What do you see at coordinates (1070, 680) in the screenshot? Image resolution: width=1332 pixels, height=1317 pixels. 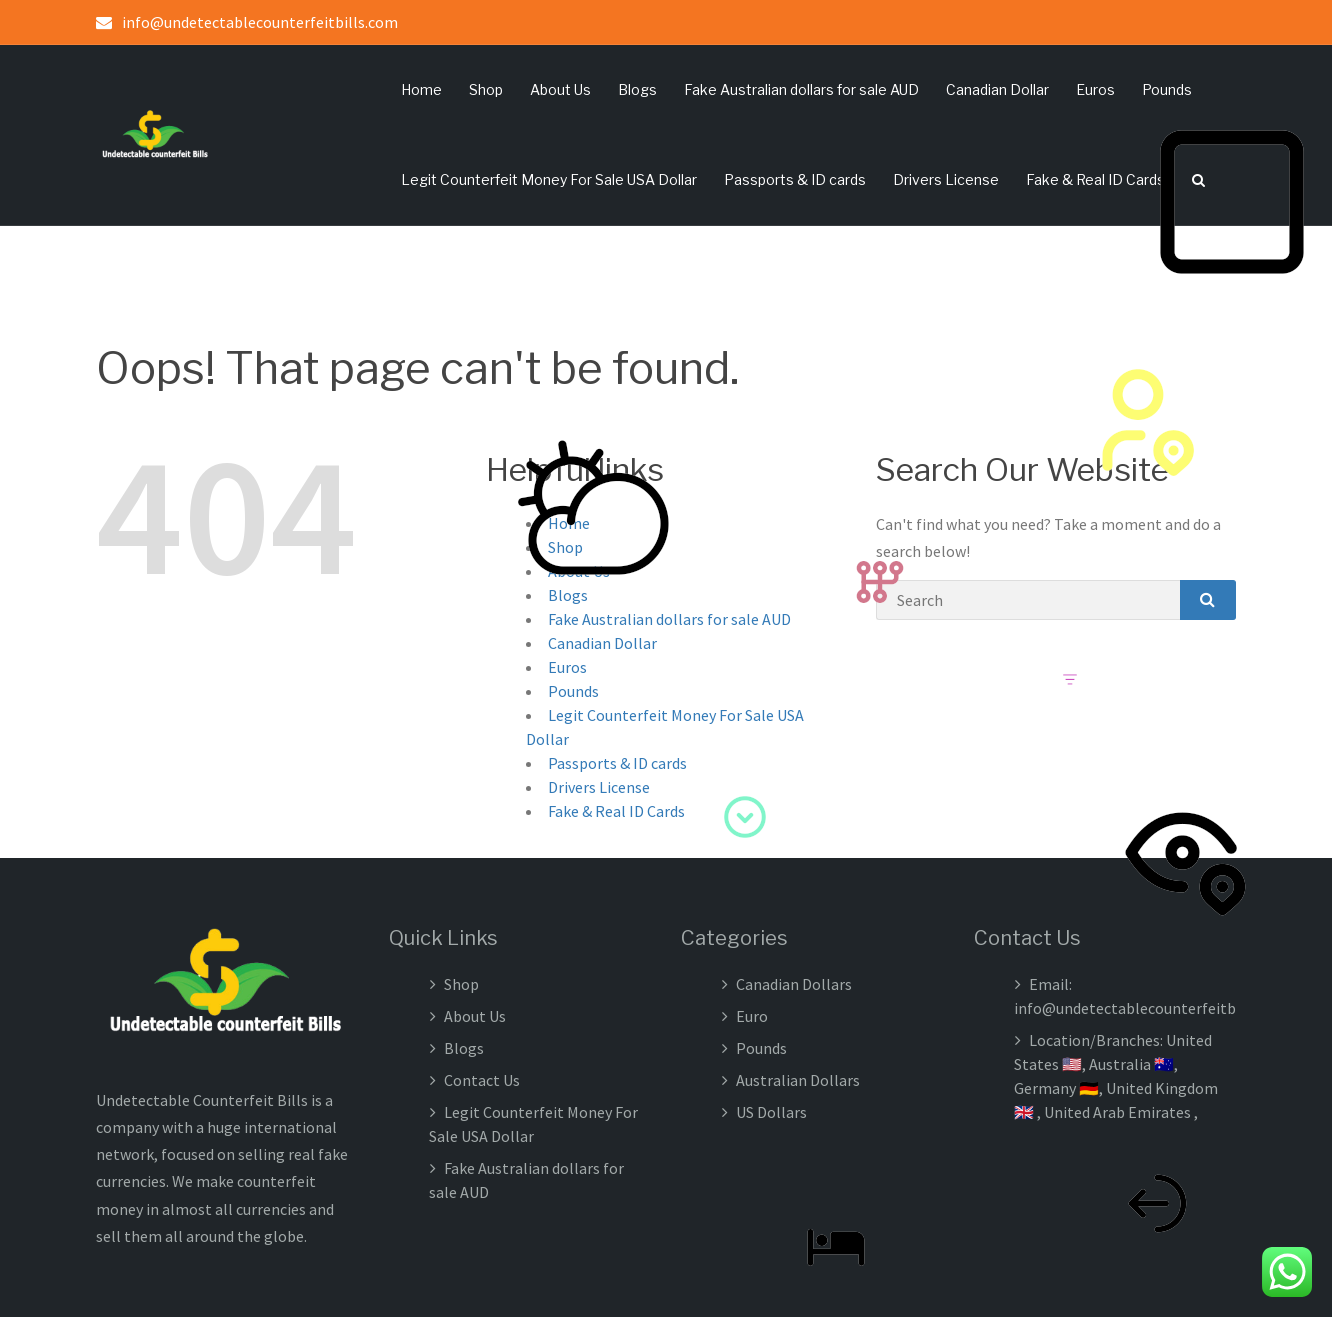 I see `filter or sort list items` at bounding box center [1070, 680].